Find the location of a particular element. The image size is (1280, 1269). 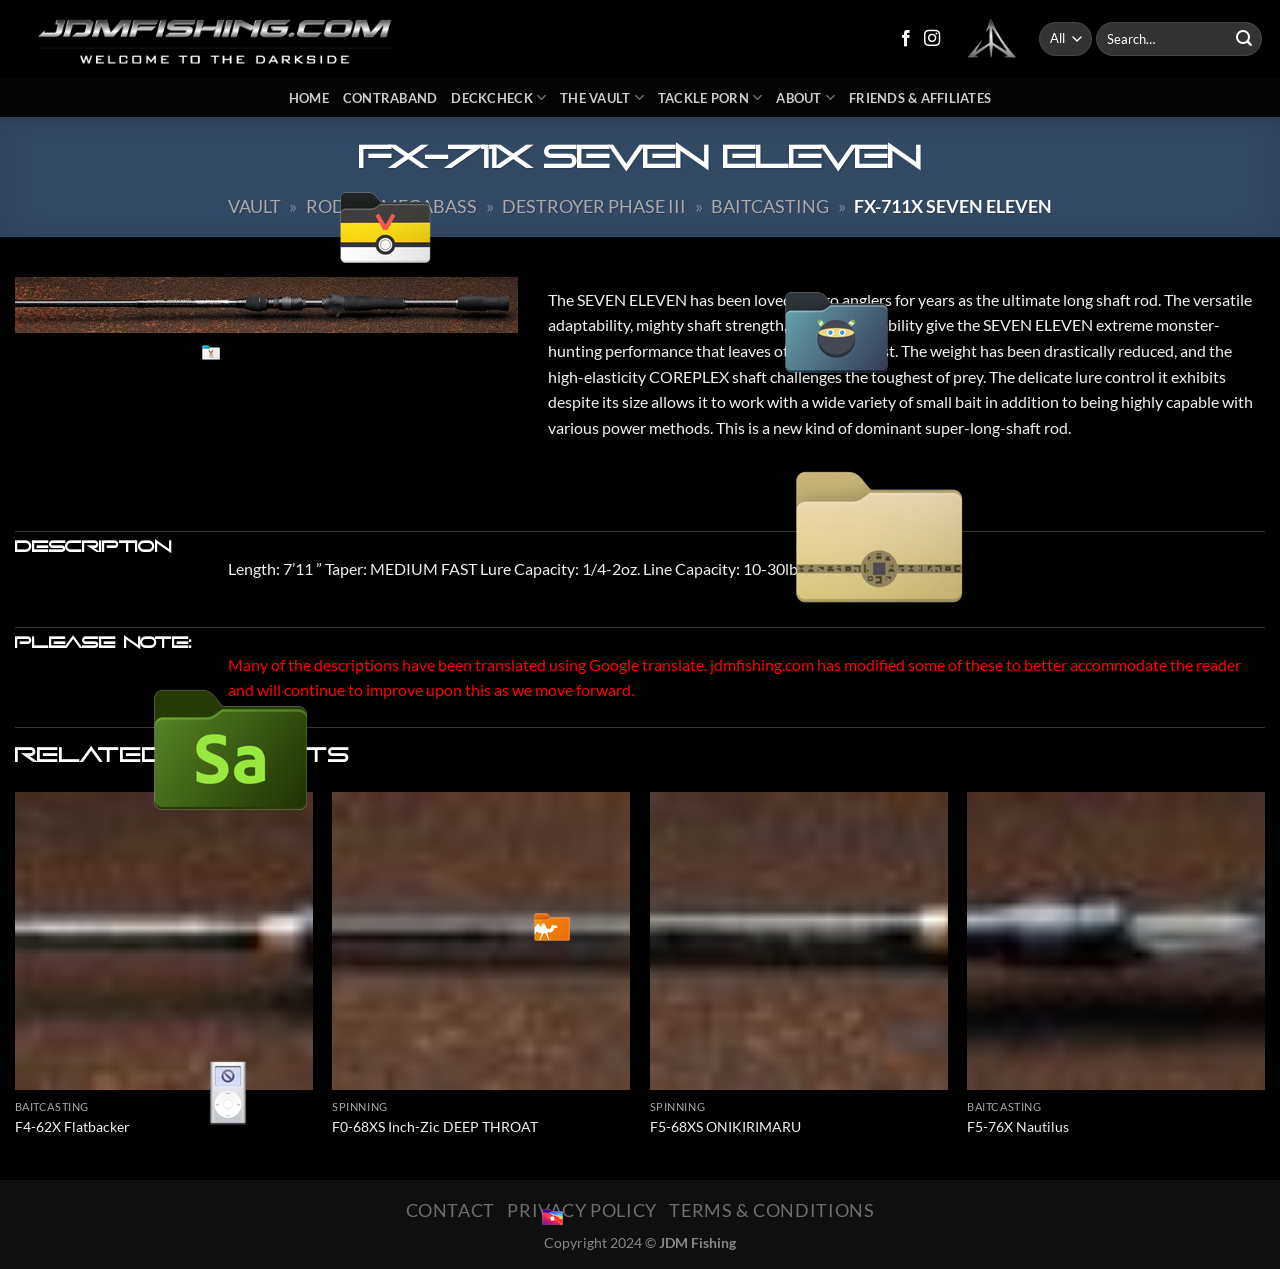

open folder in macos big sur style is located at coordinates (552, 1217).